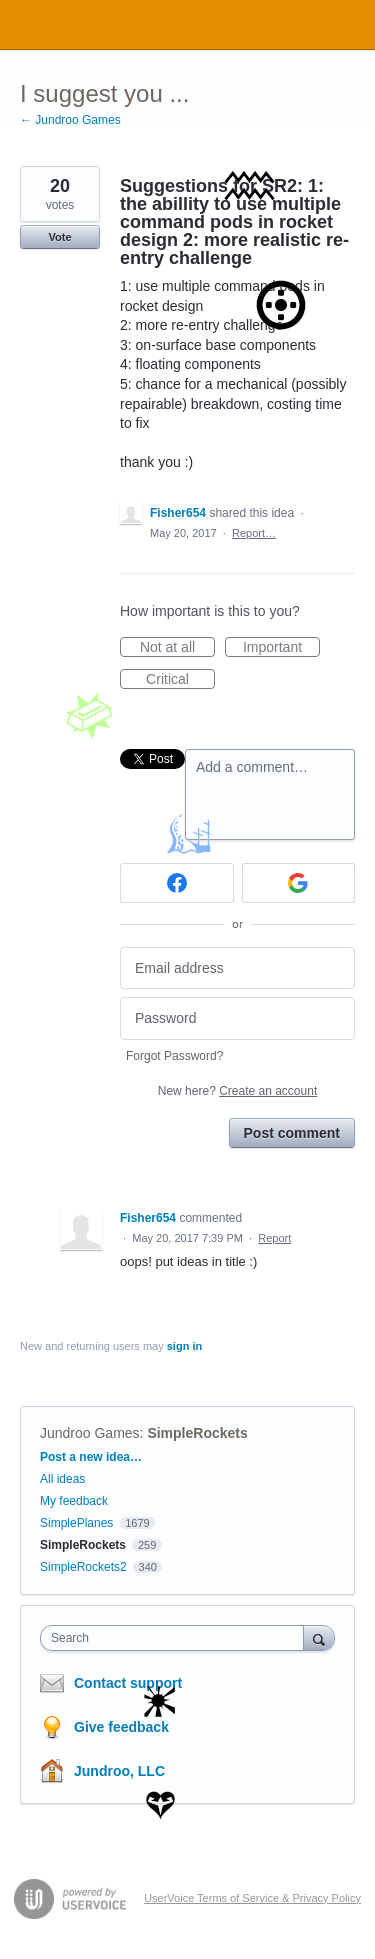  What do you see at coordinates (89, 715) in the screenshot?
I see `indicates a gold bar or treasure reward` at bounding box center [89, 715].